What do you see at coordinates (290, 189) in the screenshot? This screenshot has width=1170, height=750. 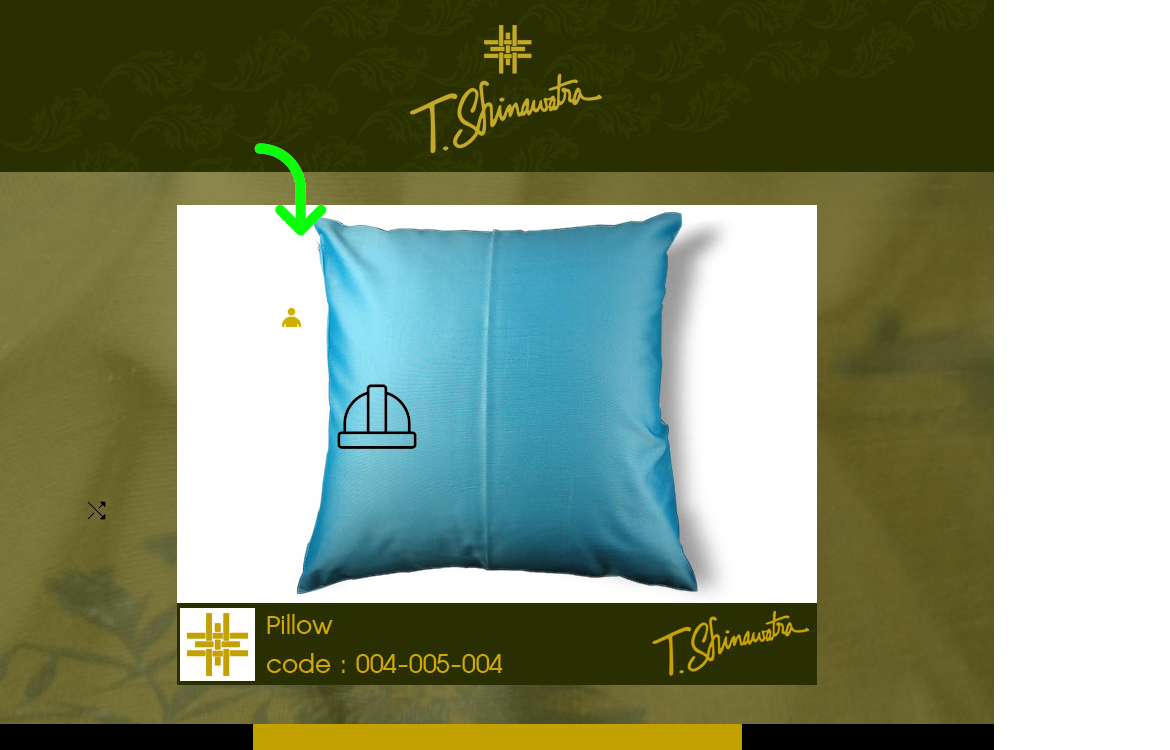 I see `redirect or forward content downward` at bounding box center [290, 189].